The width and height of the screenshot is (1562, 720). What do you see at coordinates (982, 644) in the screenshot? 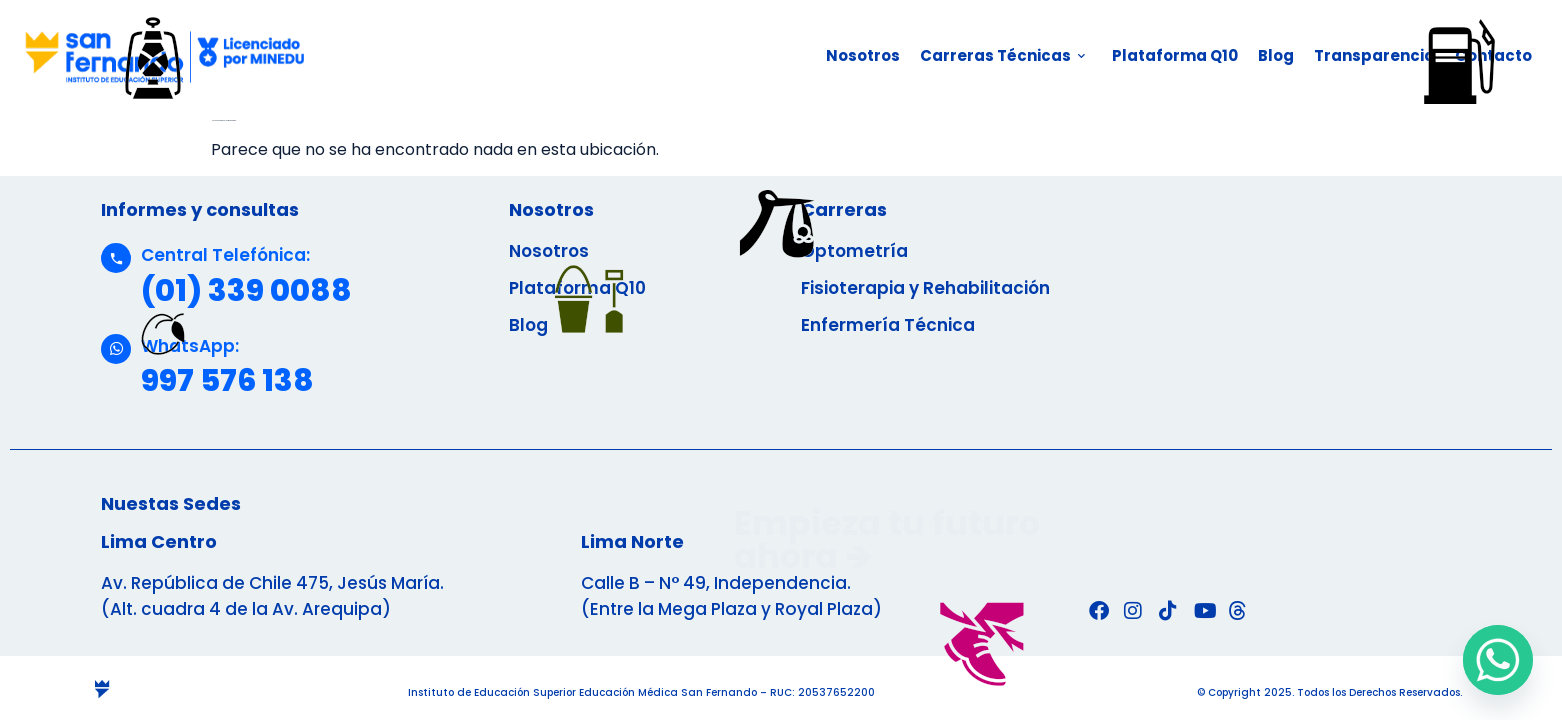
I see `indicates a trip hazard or stumble` at bounding box center [982, 644].